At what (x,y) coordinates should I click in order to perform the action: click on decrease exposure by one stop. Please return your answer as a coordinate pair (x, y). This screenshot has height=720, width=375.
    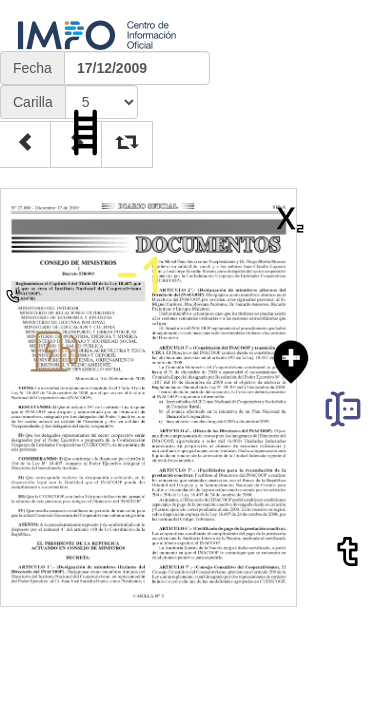
    Looking at the image, I should click on (141, 275).